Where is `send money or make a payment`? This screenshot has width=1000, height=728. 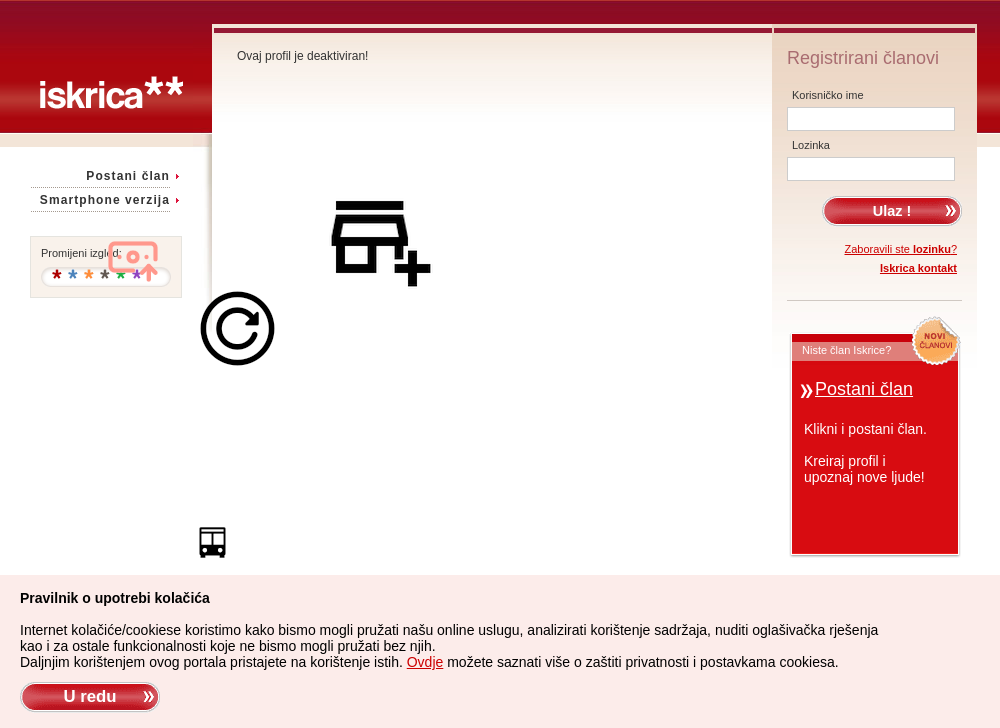 send money or make a payment is located at coordinates (133, 257).